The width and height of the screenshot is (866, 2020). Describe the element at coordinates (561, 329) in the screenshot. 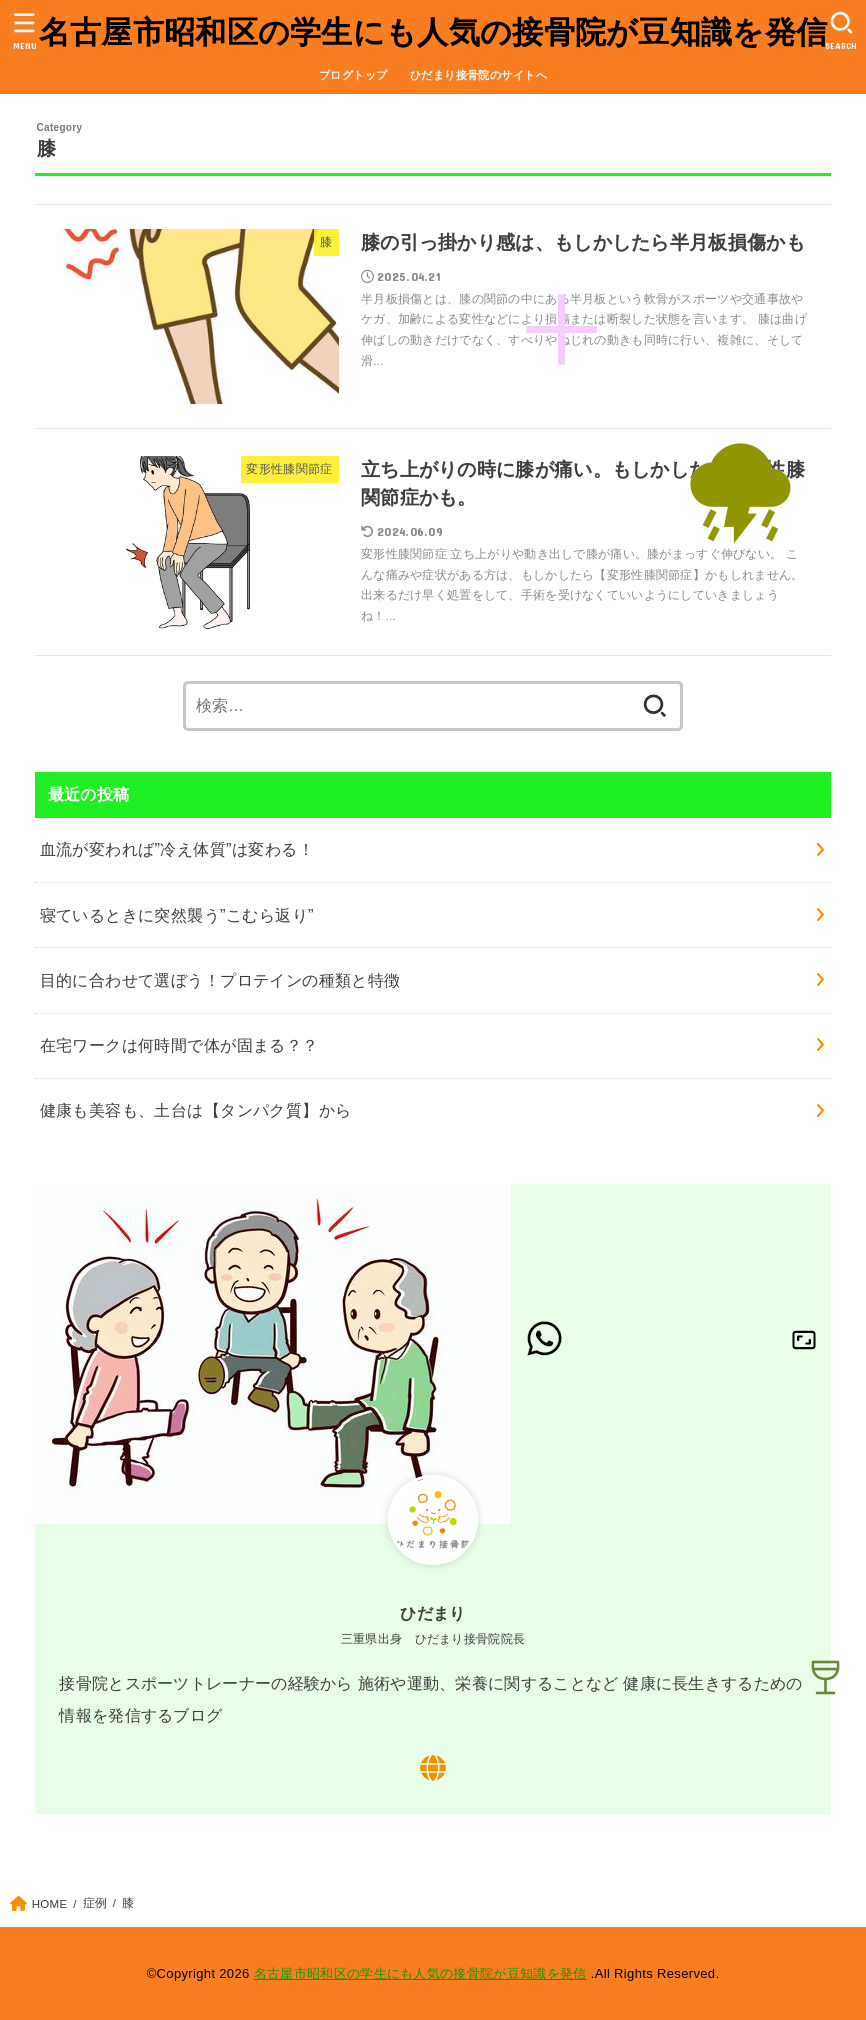

I see `add a new item` at that location.